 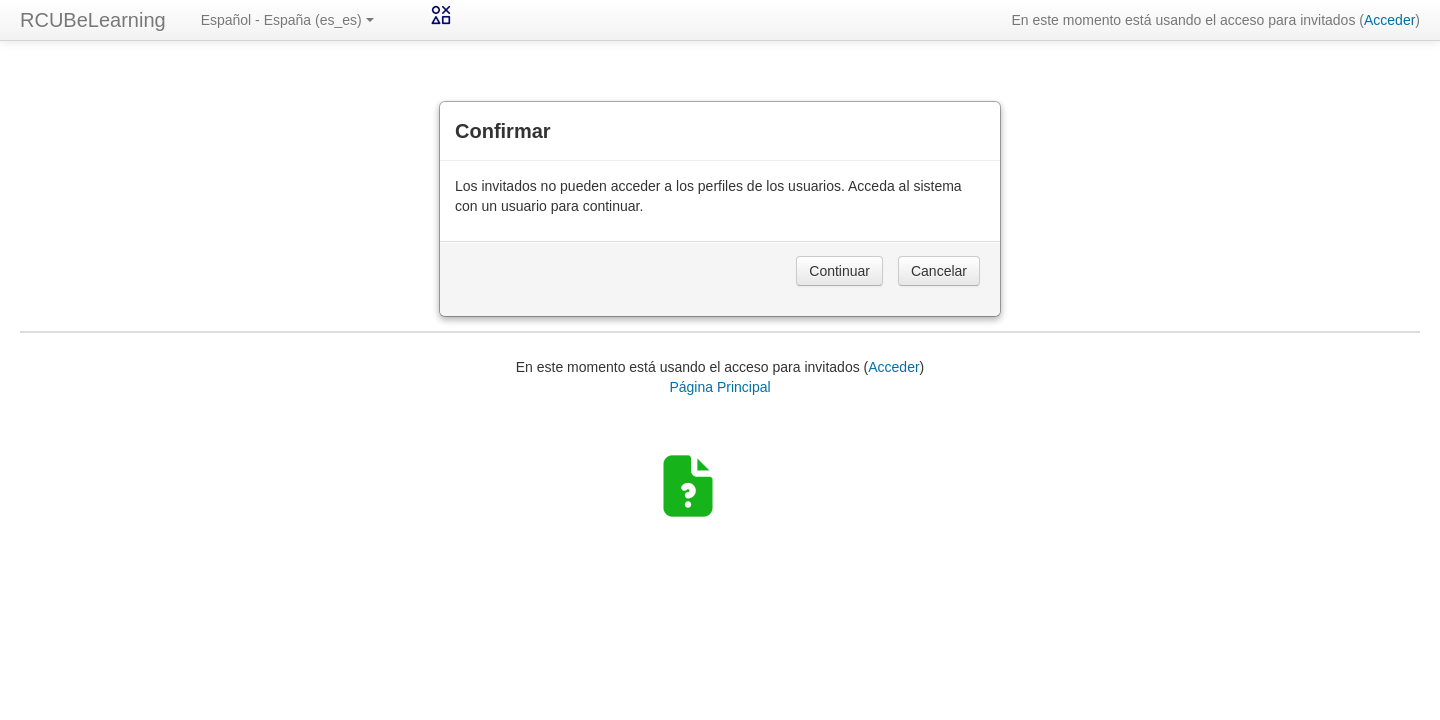 I want to click on unrecognized file type, so click(x=688, y=486).